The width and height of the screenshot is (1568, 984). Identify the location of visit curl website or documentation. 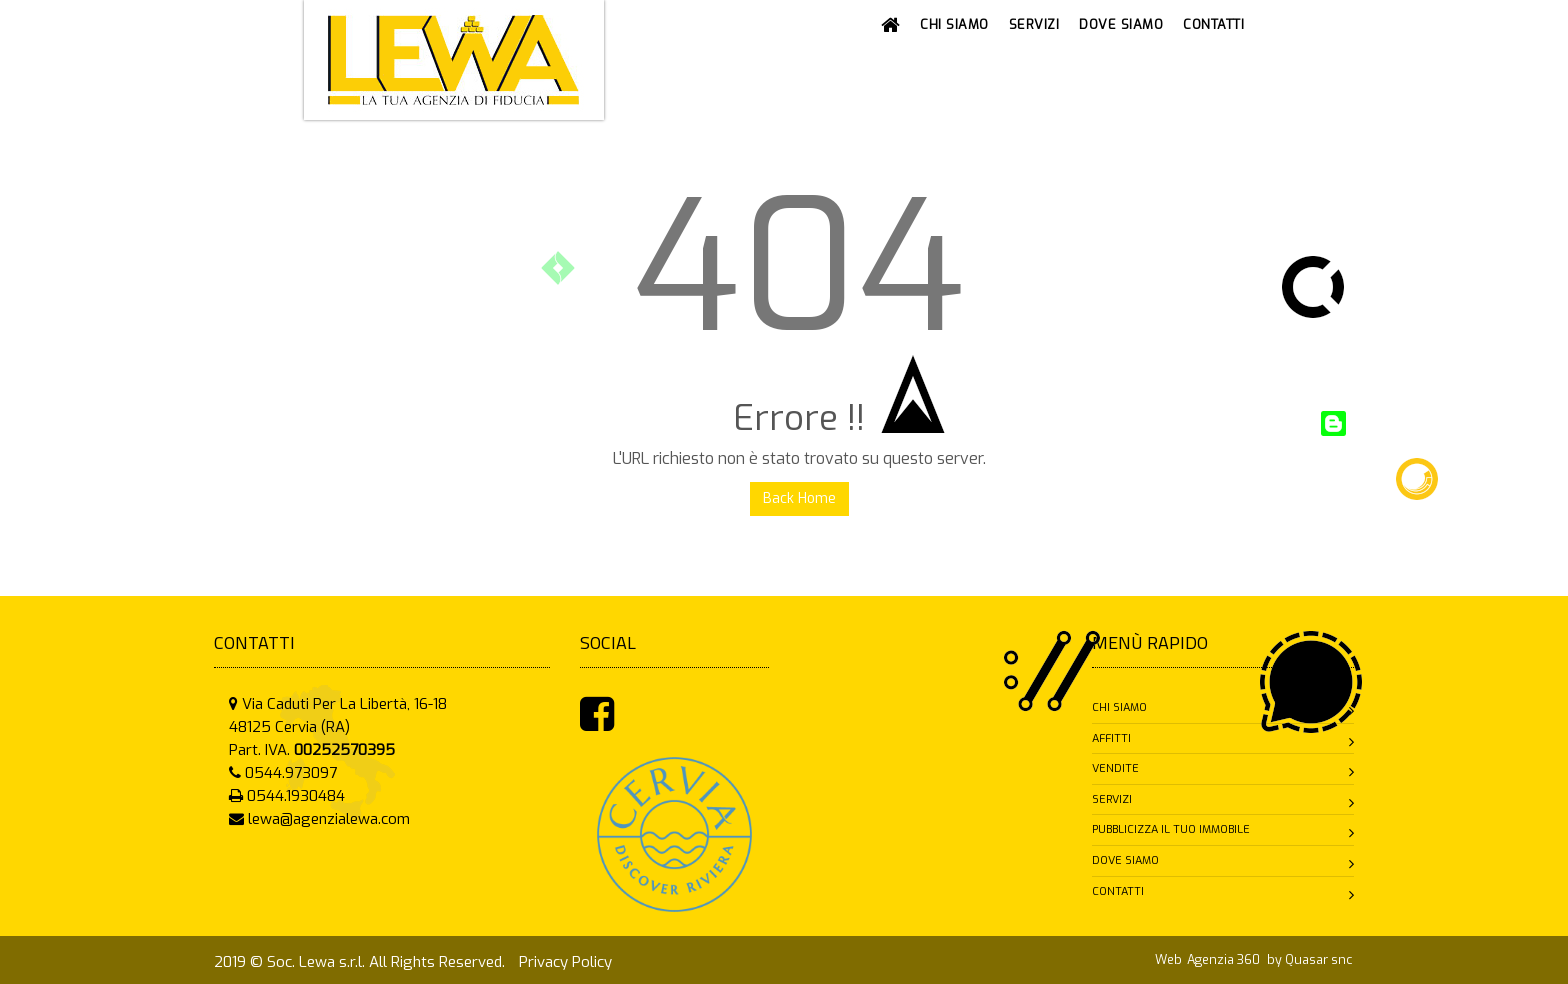
(1052, 671).